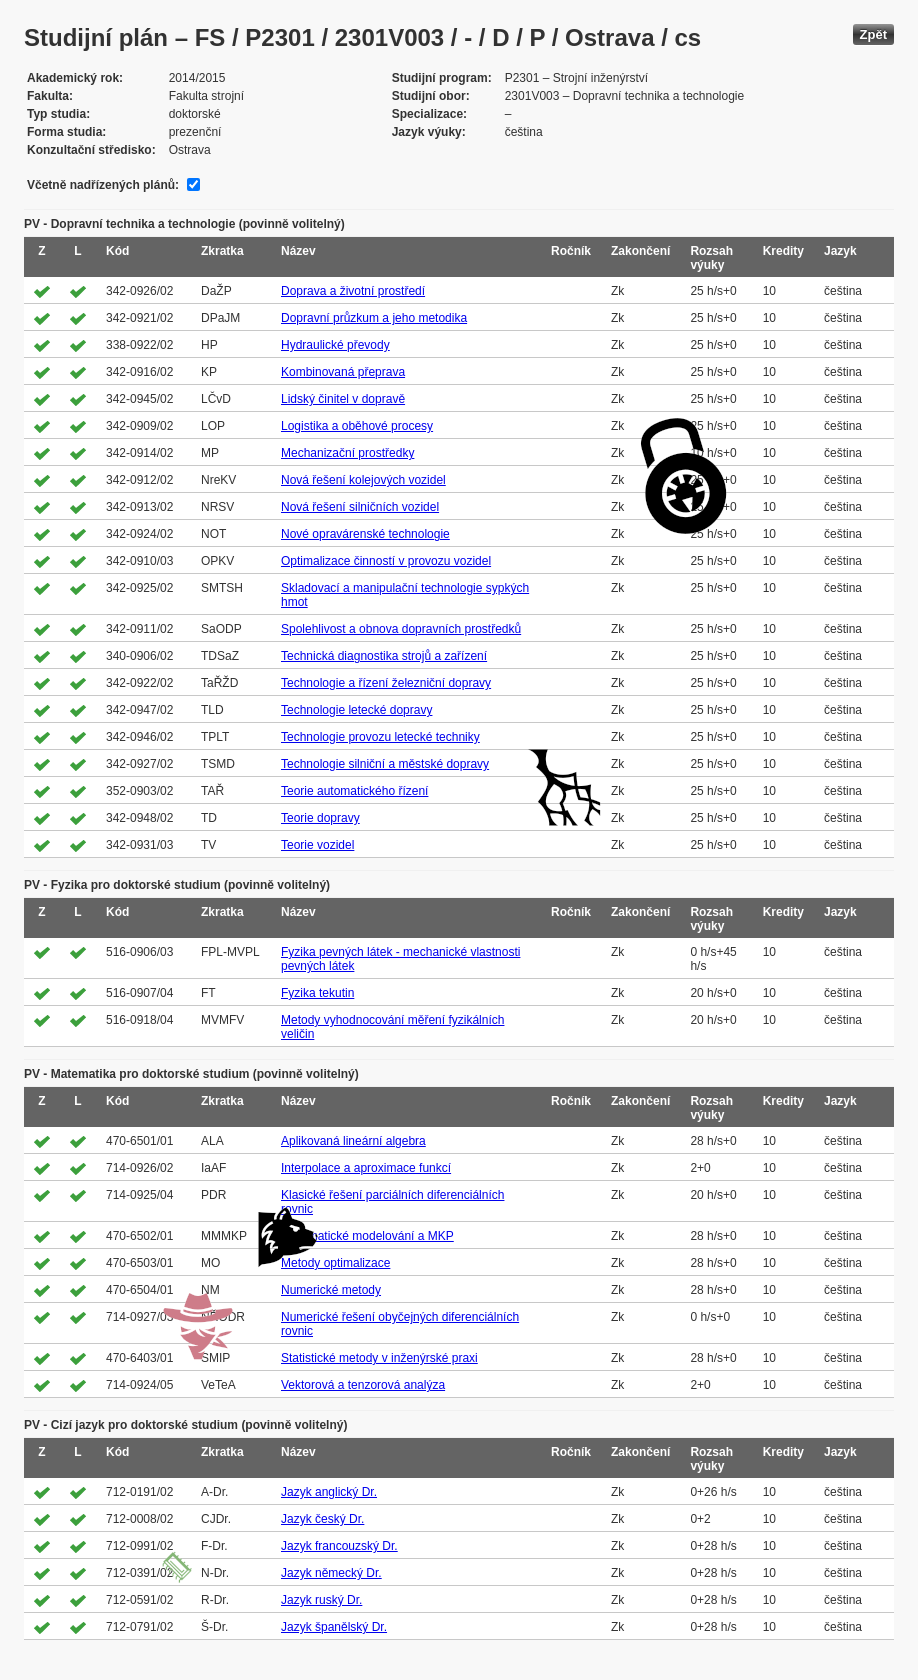 The height and width of the screenshot is (1680, 918). Describe the element at coordinates (290, 1237) in the screenshot. I see `access bear or wildlife-related content in a game` at that location.